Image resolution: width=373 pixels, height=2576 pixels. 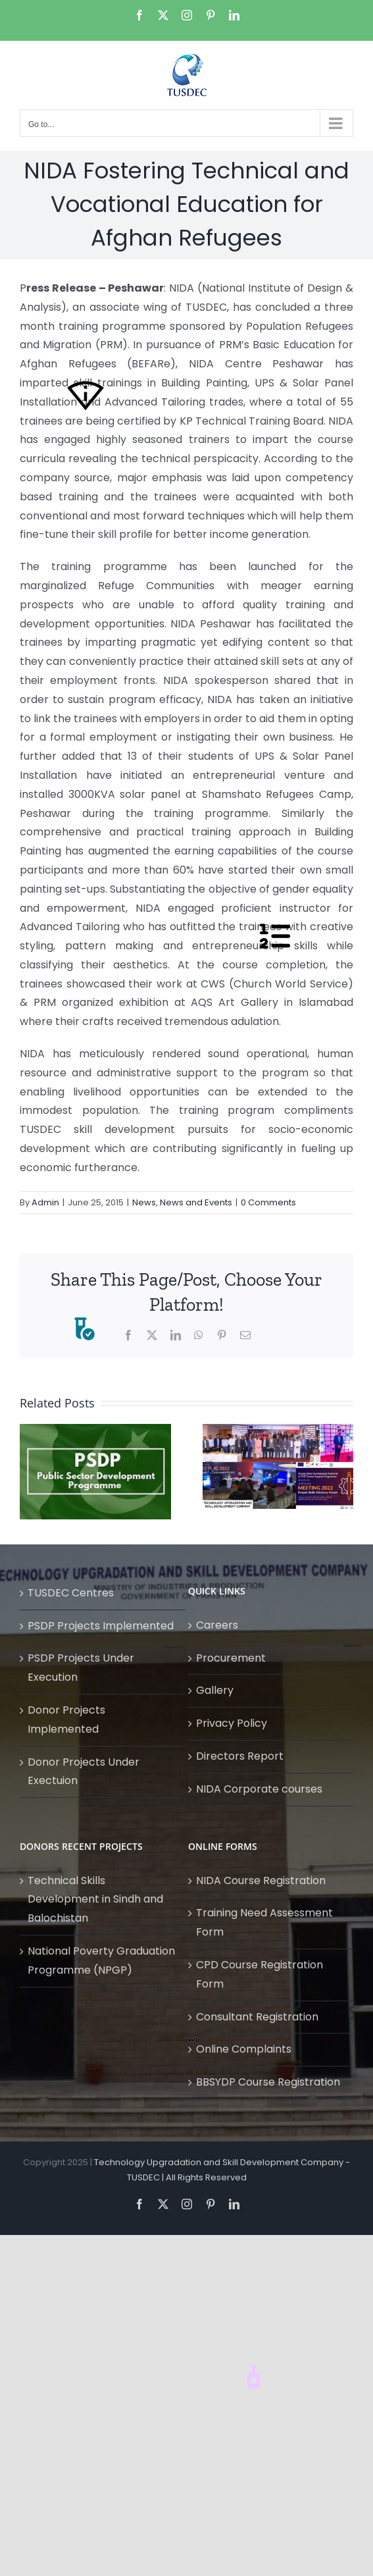 I want to click on adjust horizontal spacing or margins, so click(x=191, y=2040).